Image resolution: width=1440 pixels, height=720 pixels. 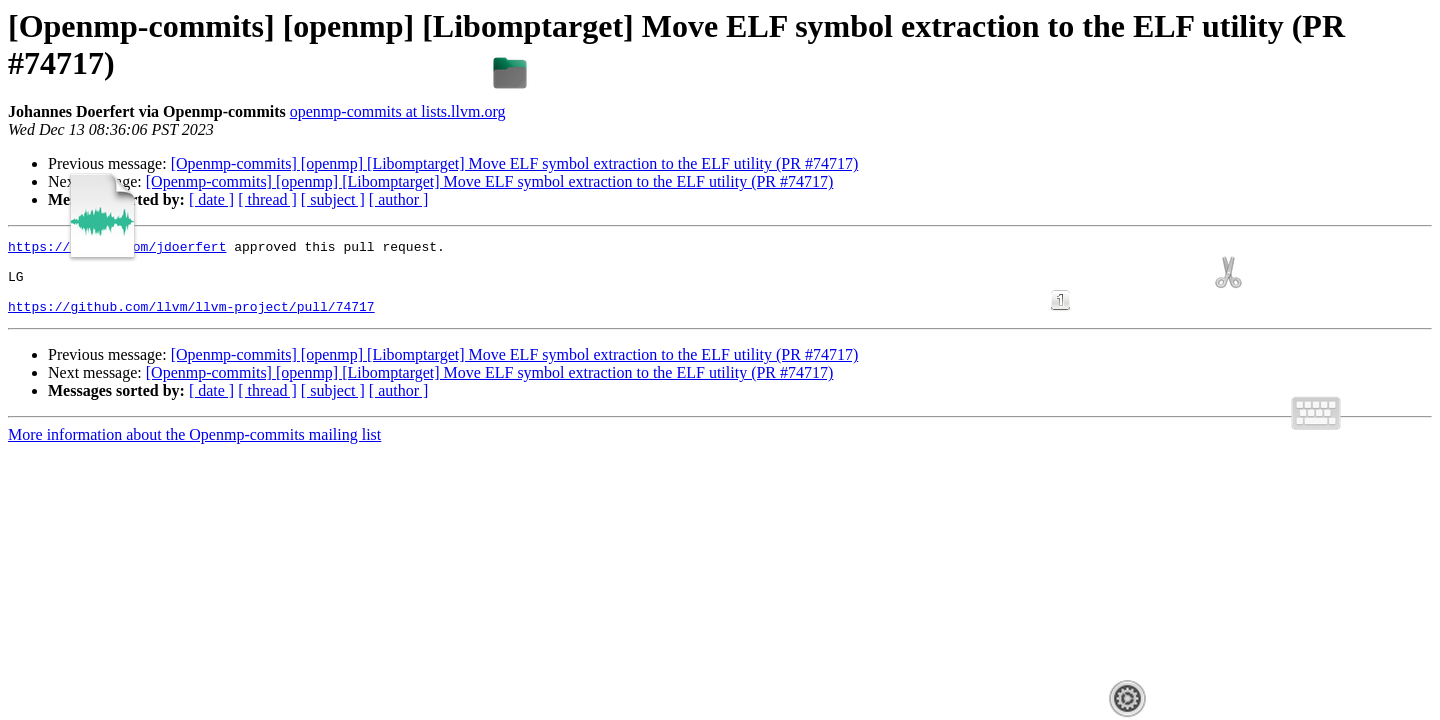 What do you see at coordinates (1060, 299) in the screenshot?
I see `reset zoom to 100% or original size` at bounding box center [1060, 299].